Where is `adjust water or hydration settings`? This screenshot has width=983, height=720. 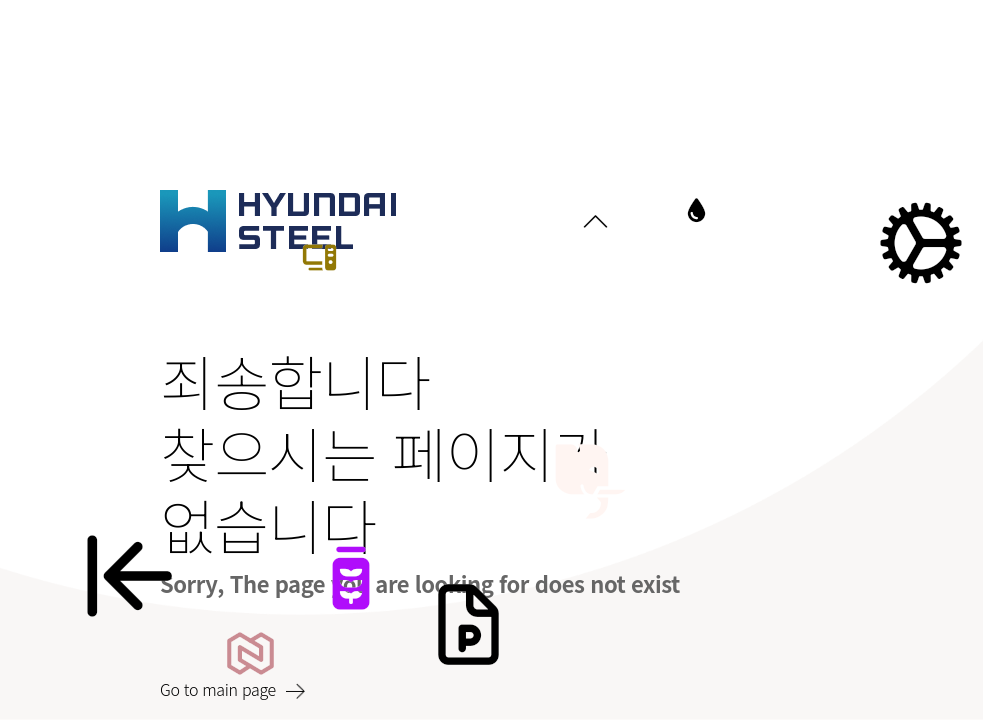 adjust water or hydration settings is located at coordinates (696, 210).